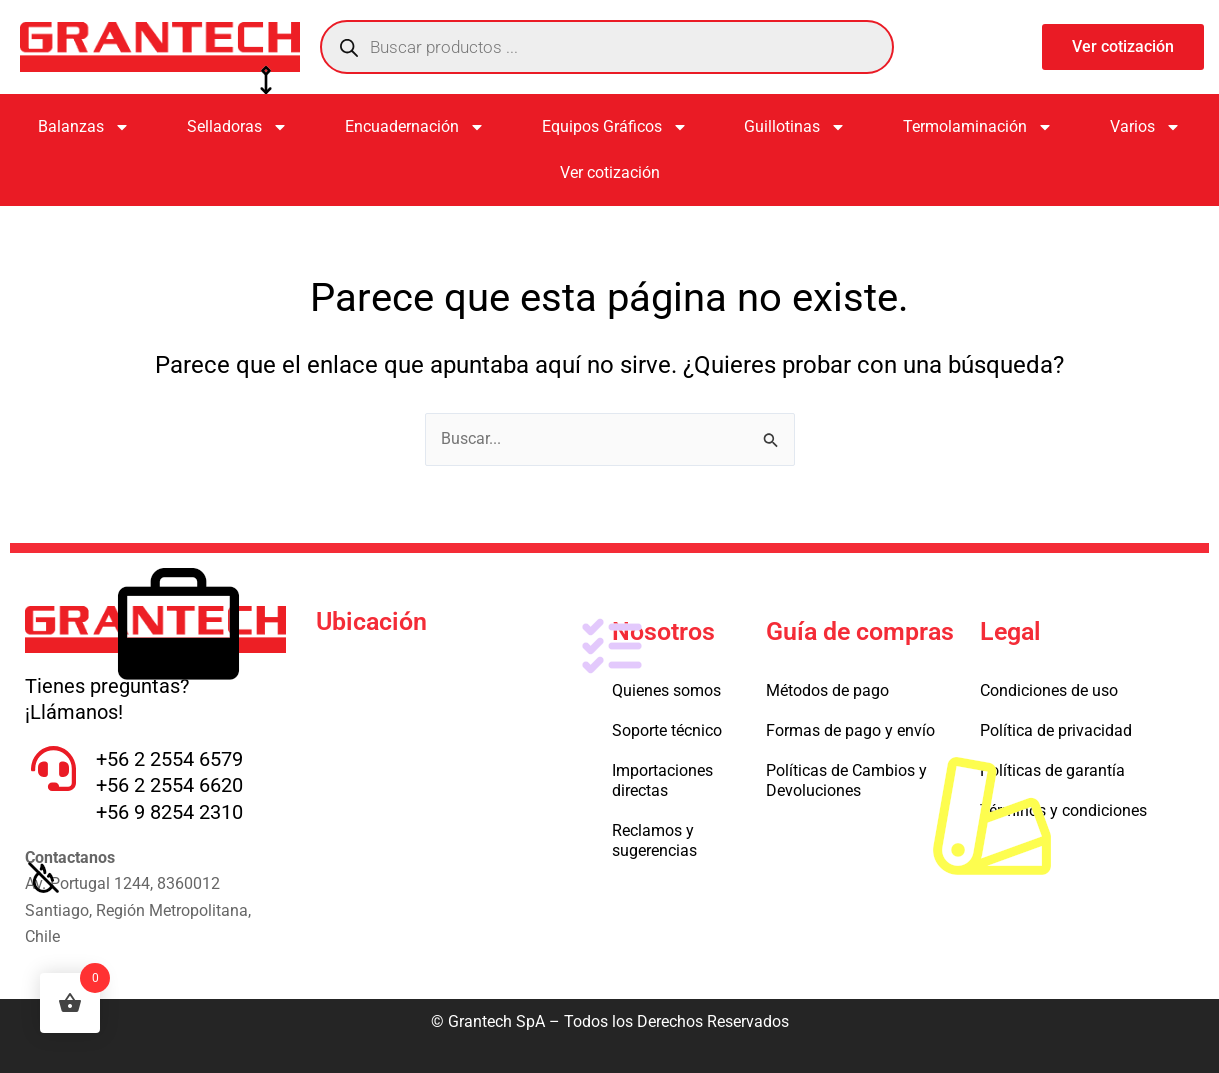 The width and height of the screenshot is (1219, 1073). I want to click on access travel or trip planning features, so click(178, 628).